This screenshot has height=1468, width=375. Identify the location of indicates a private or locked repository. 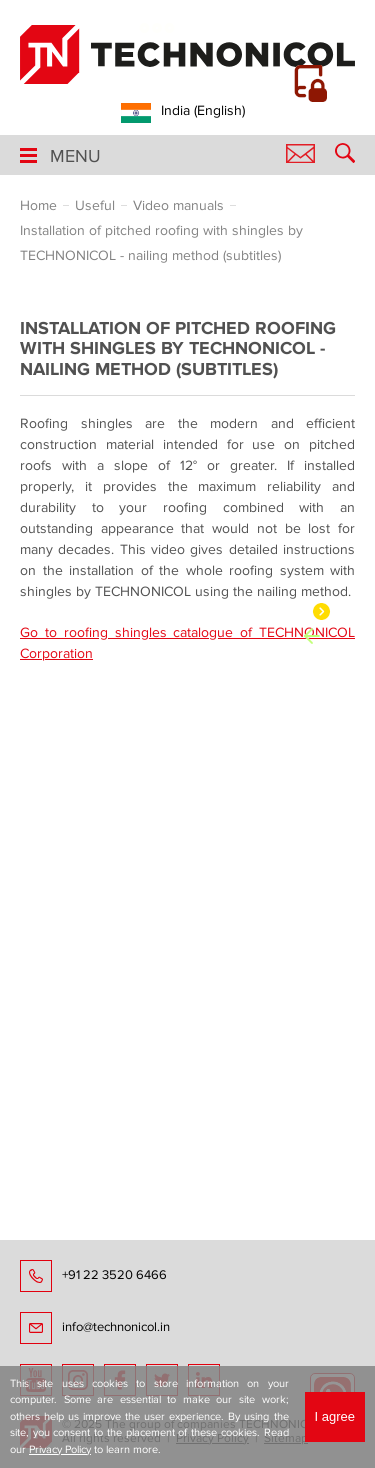
(308, 83).